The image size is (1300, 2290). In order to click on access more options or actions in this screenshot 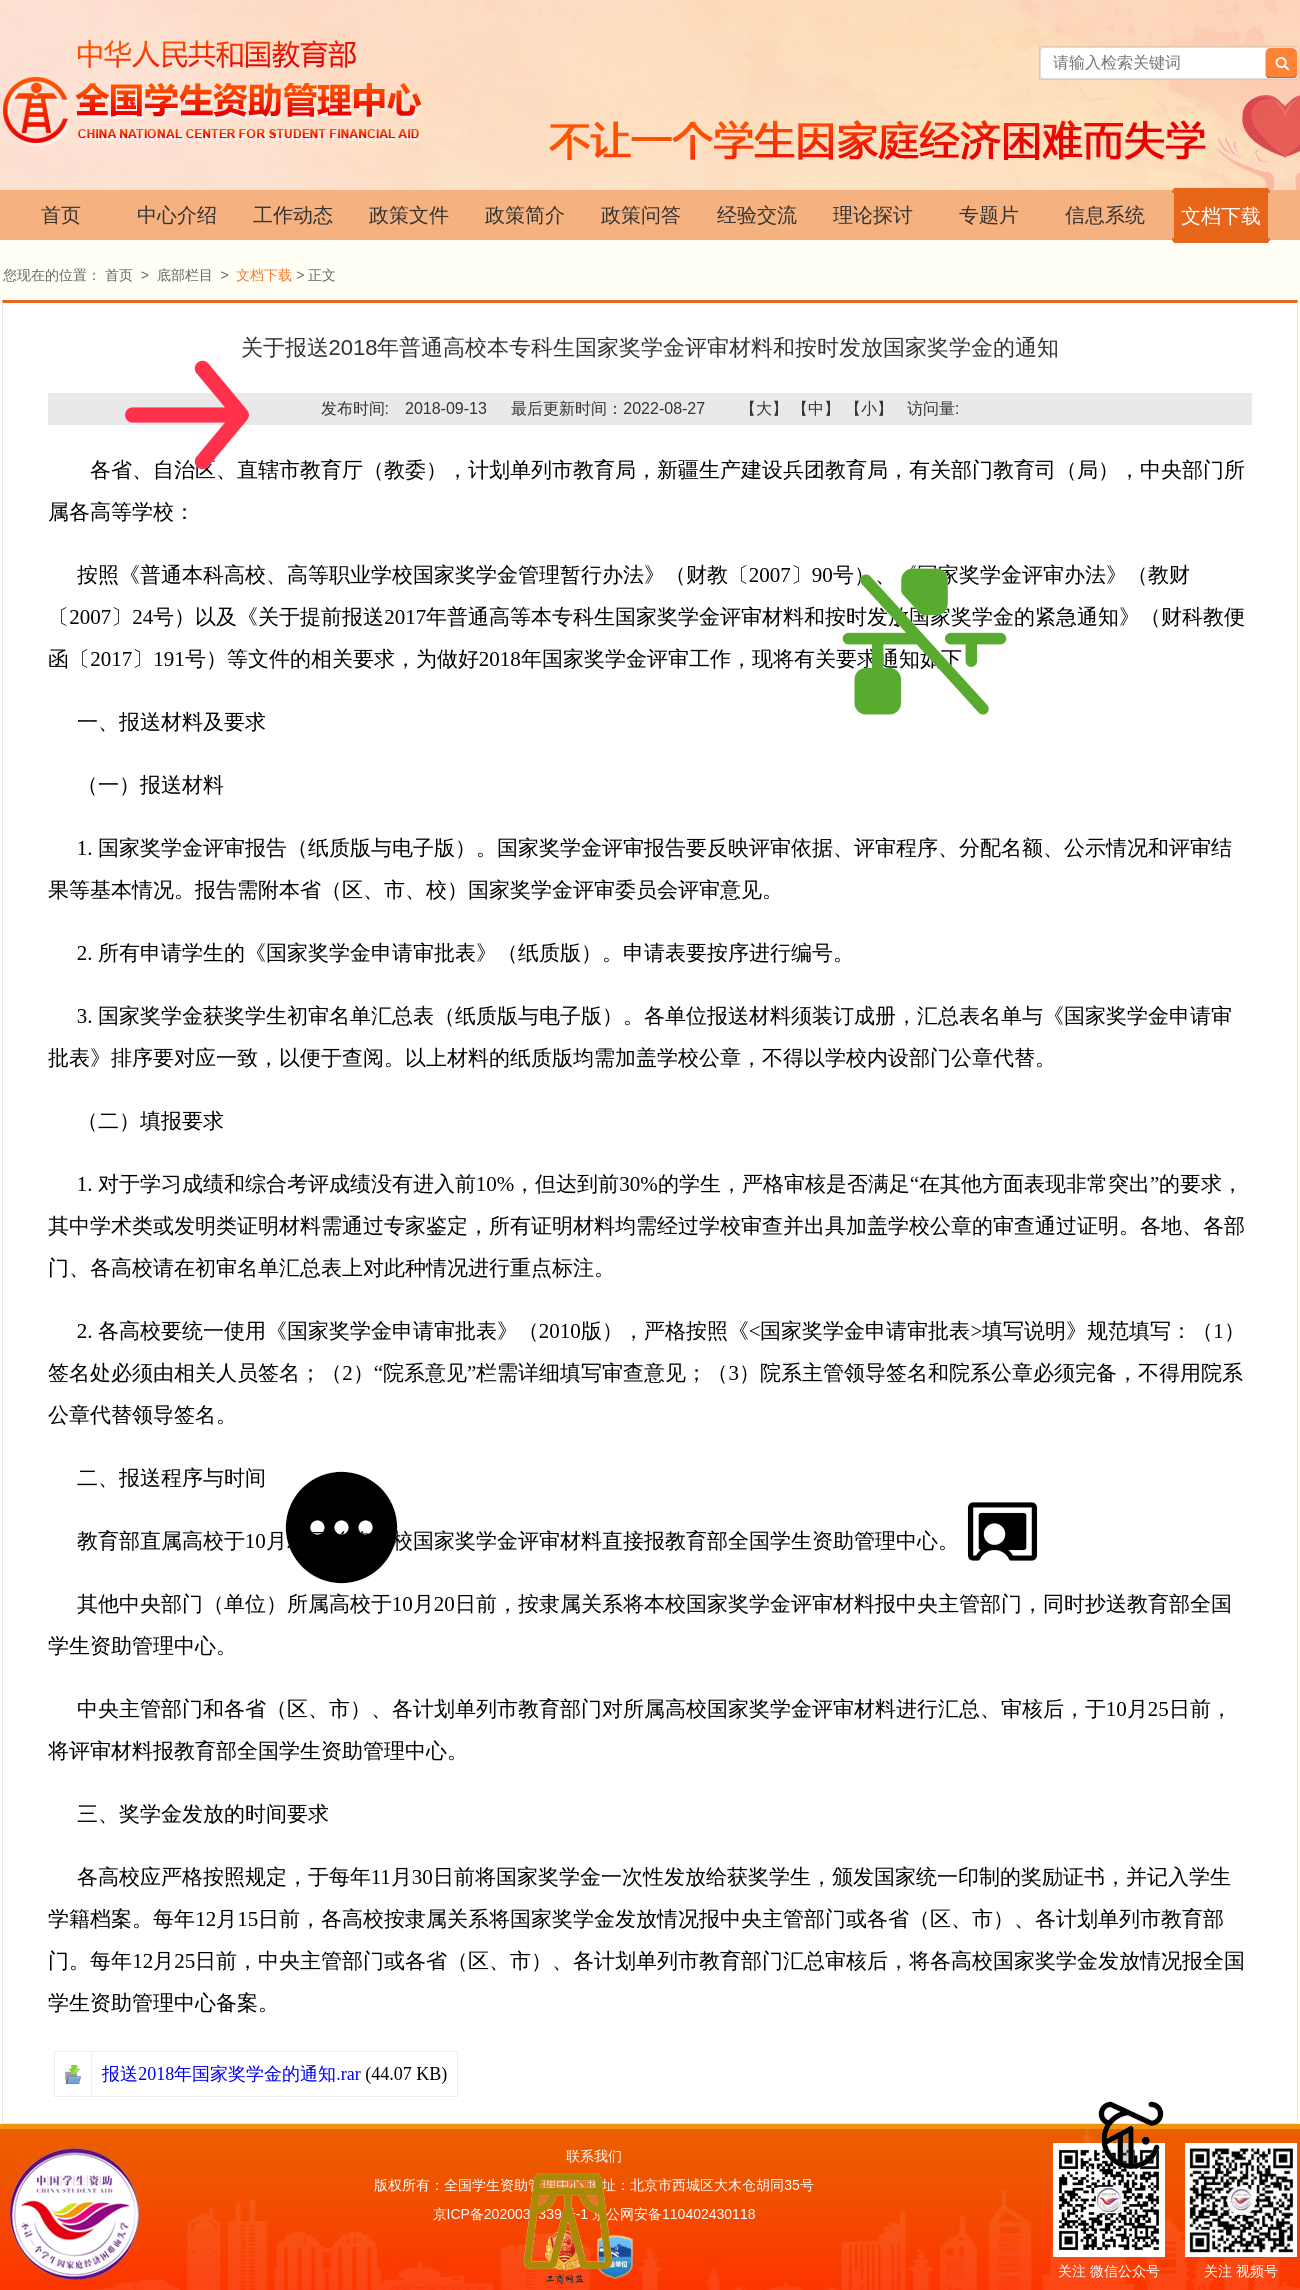, I will do `click(341, 1527)`.